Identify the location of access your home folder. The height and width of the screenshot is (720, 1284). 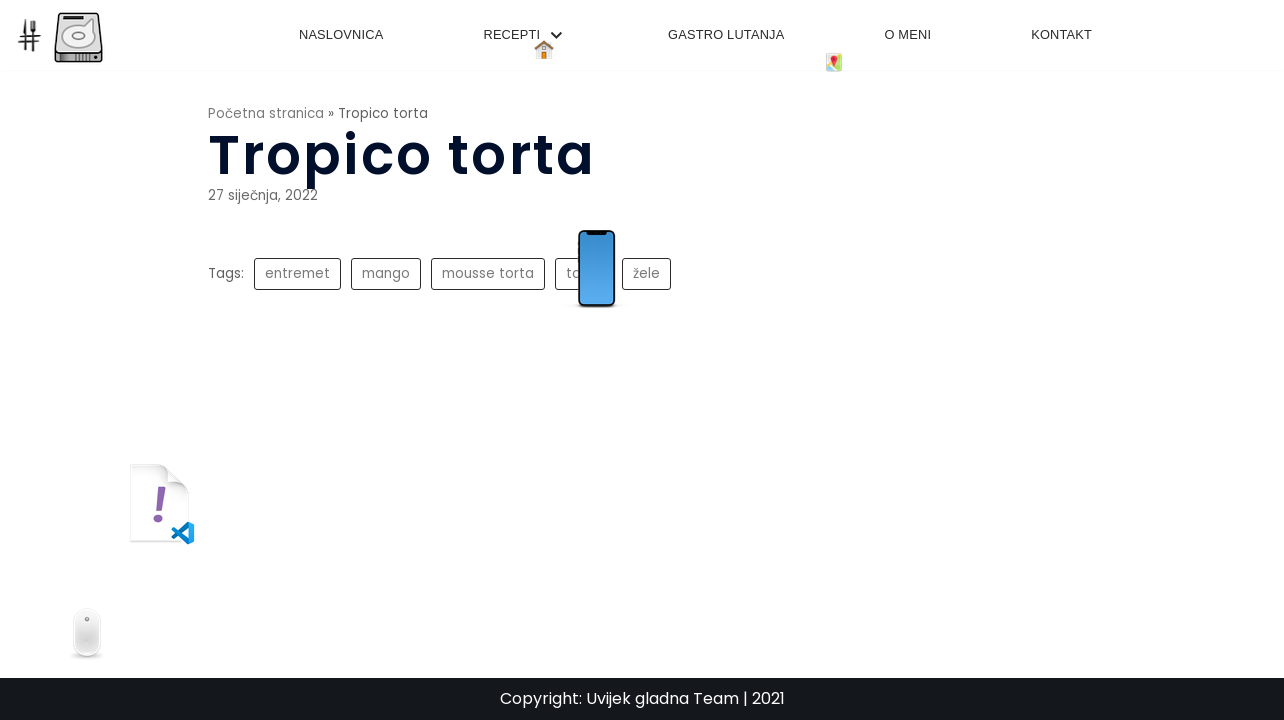
(544, 49).